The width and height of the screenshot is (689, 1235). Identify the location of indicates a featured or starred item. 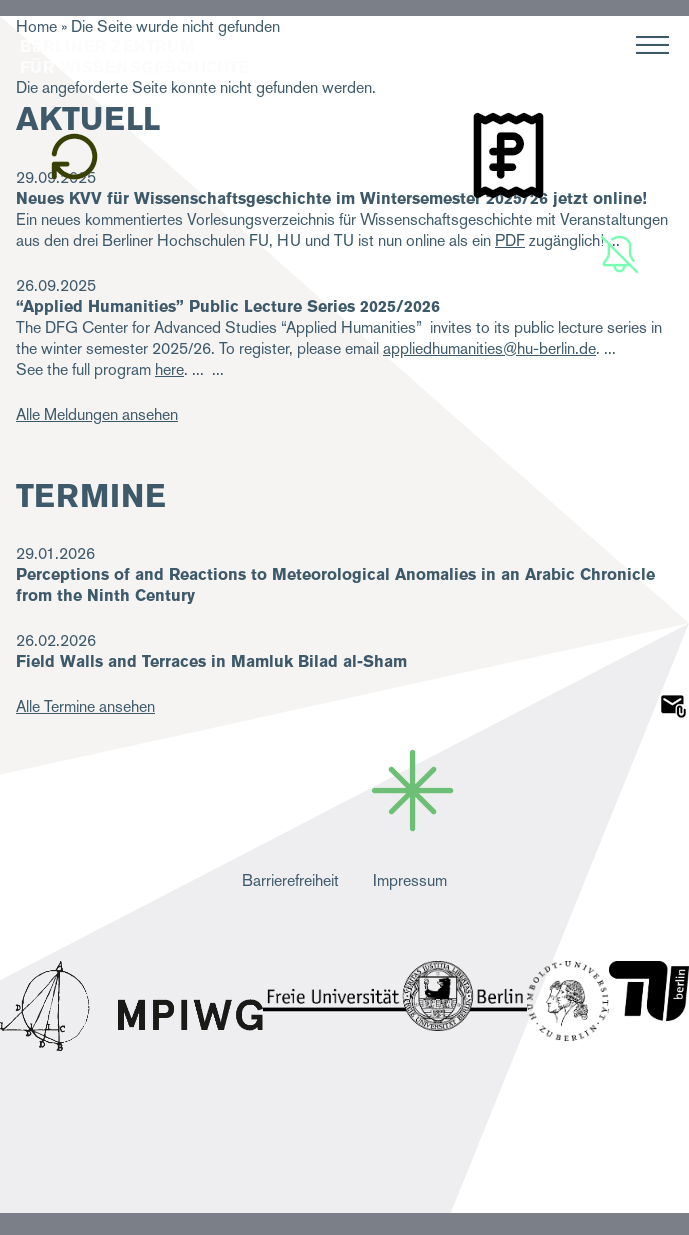
(413, 791).